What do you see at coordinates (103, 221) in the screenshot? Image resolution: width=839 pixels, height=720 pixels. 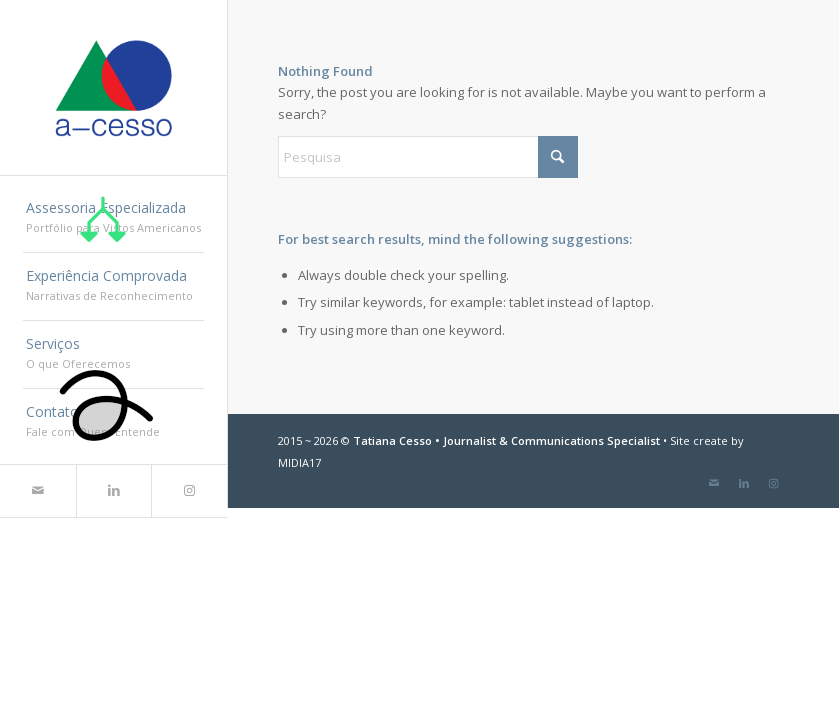 I see `split content into multiple paths` at bounding box center [103, 221].